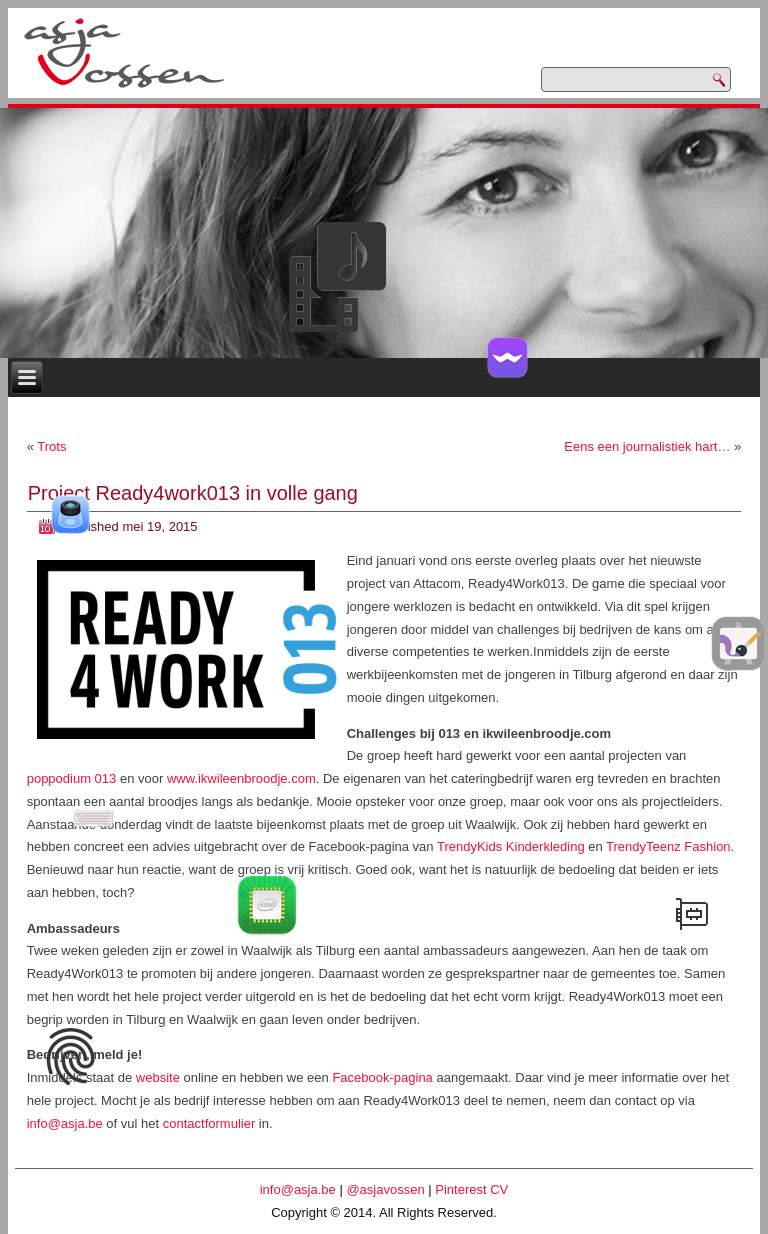 The height and width of the screenshot is (1234, 768). Describe the element at coordinates (70, 514) in the screenshot. I see `open preview app to view images and PDFs` at that location.